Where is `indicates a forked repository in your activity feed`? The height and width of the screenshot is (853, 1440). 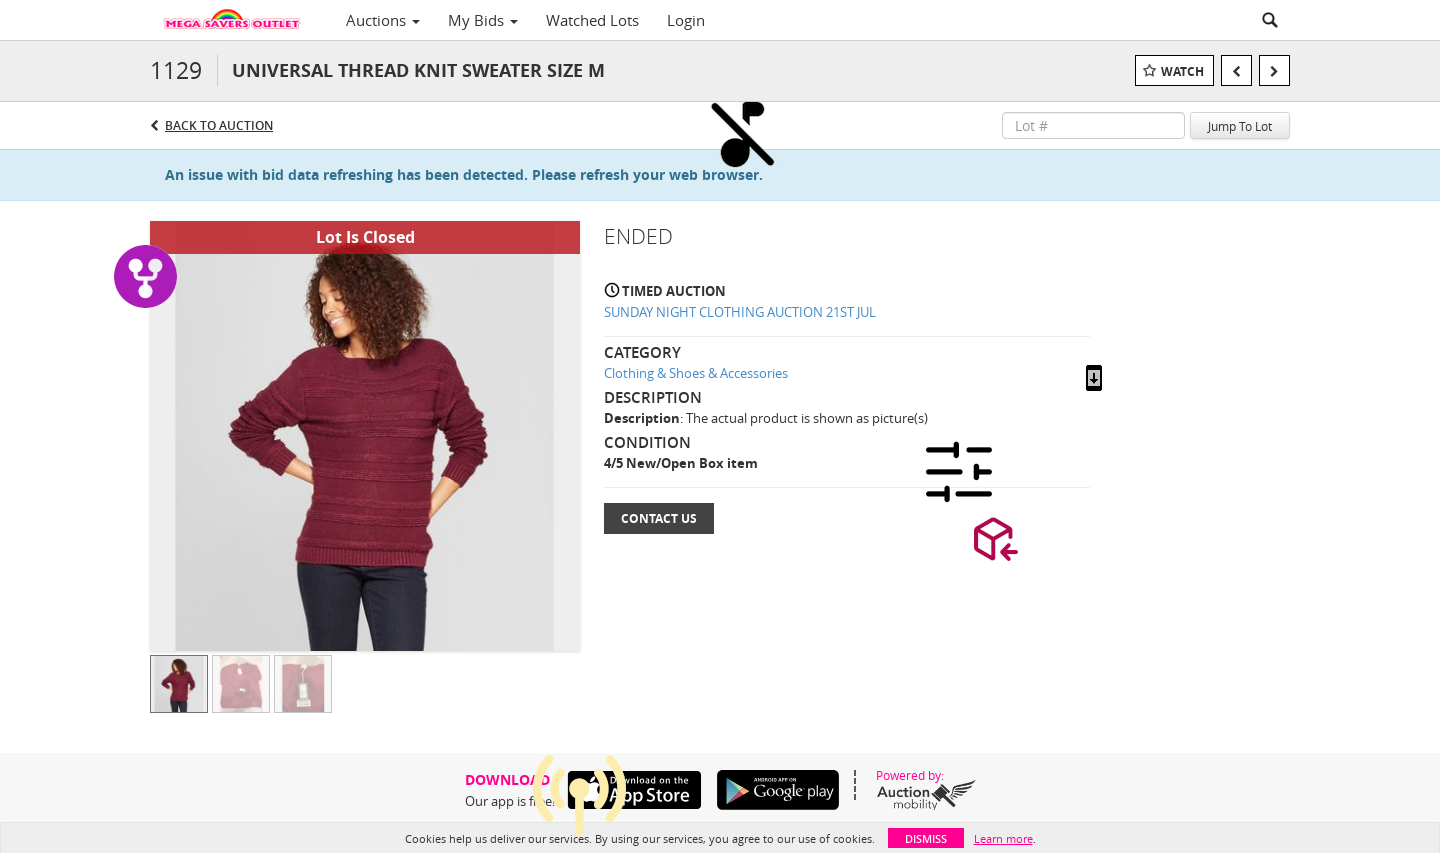
indicates a forked repository in your activity feed is located at coordinates (145, 276).